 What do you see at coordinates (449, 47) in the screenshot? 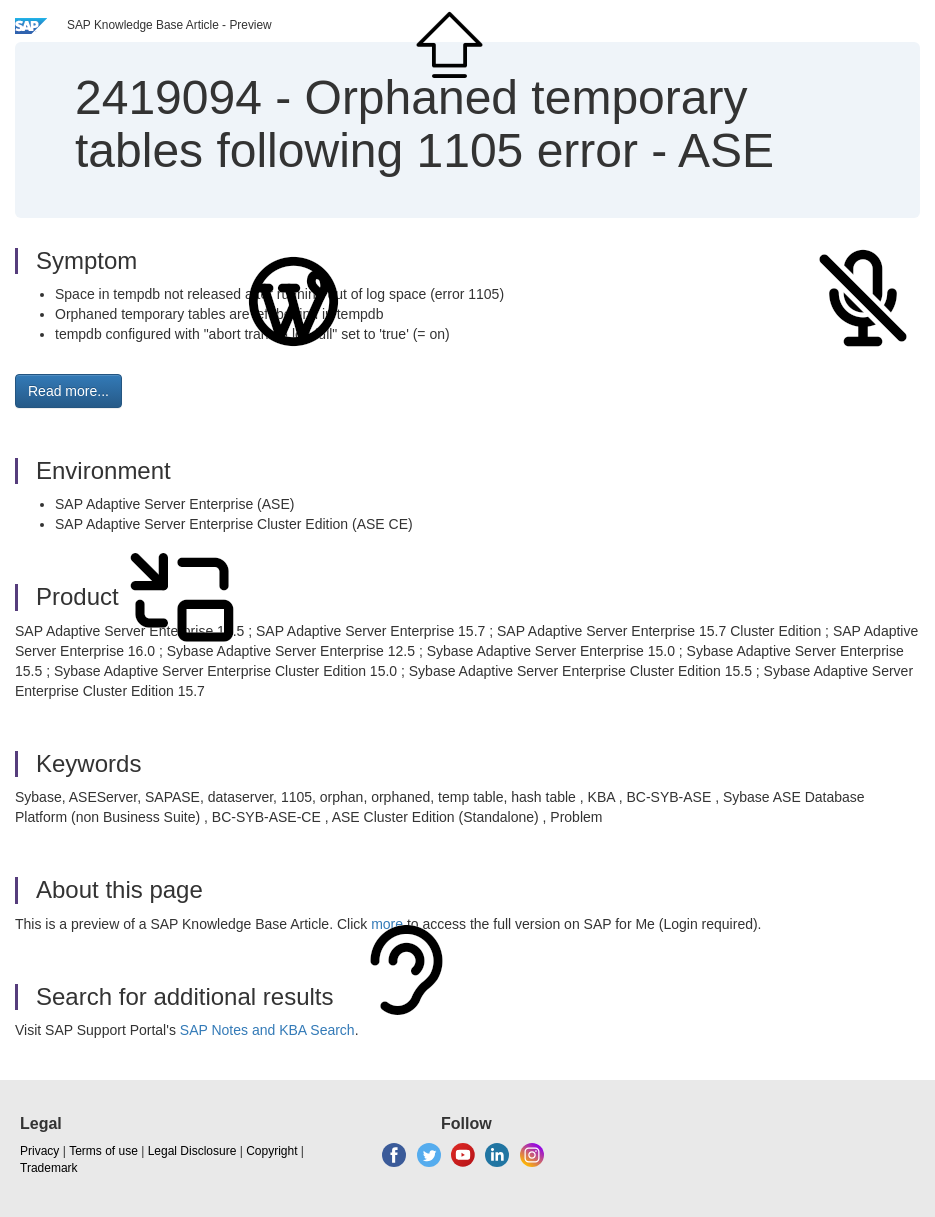
I see `upload a file or document` at bounding box center [449, 47].